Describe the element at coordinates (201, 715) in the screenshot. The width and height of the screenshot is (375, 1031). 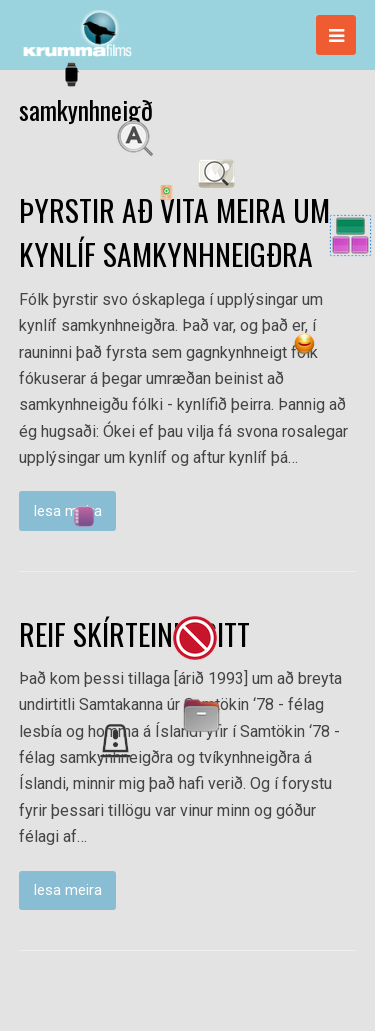
I see `open the file manager application` at that location.